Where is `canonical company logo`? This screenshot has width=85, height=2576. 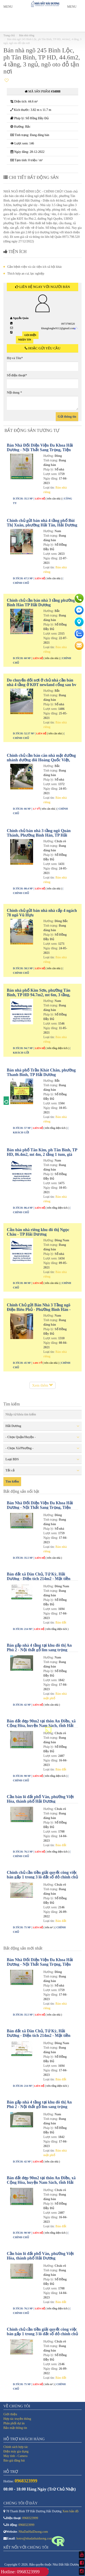
canonical company logo is located at coordinates (6, 1101).